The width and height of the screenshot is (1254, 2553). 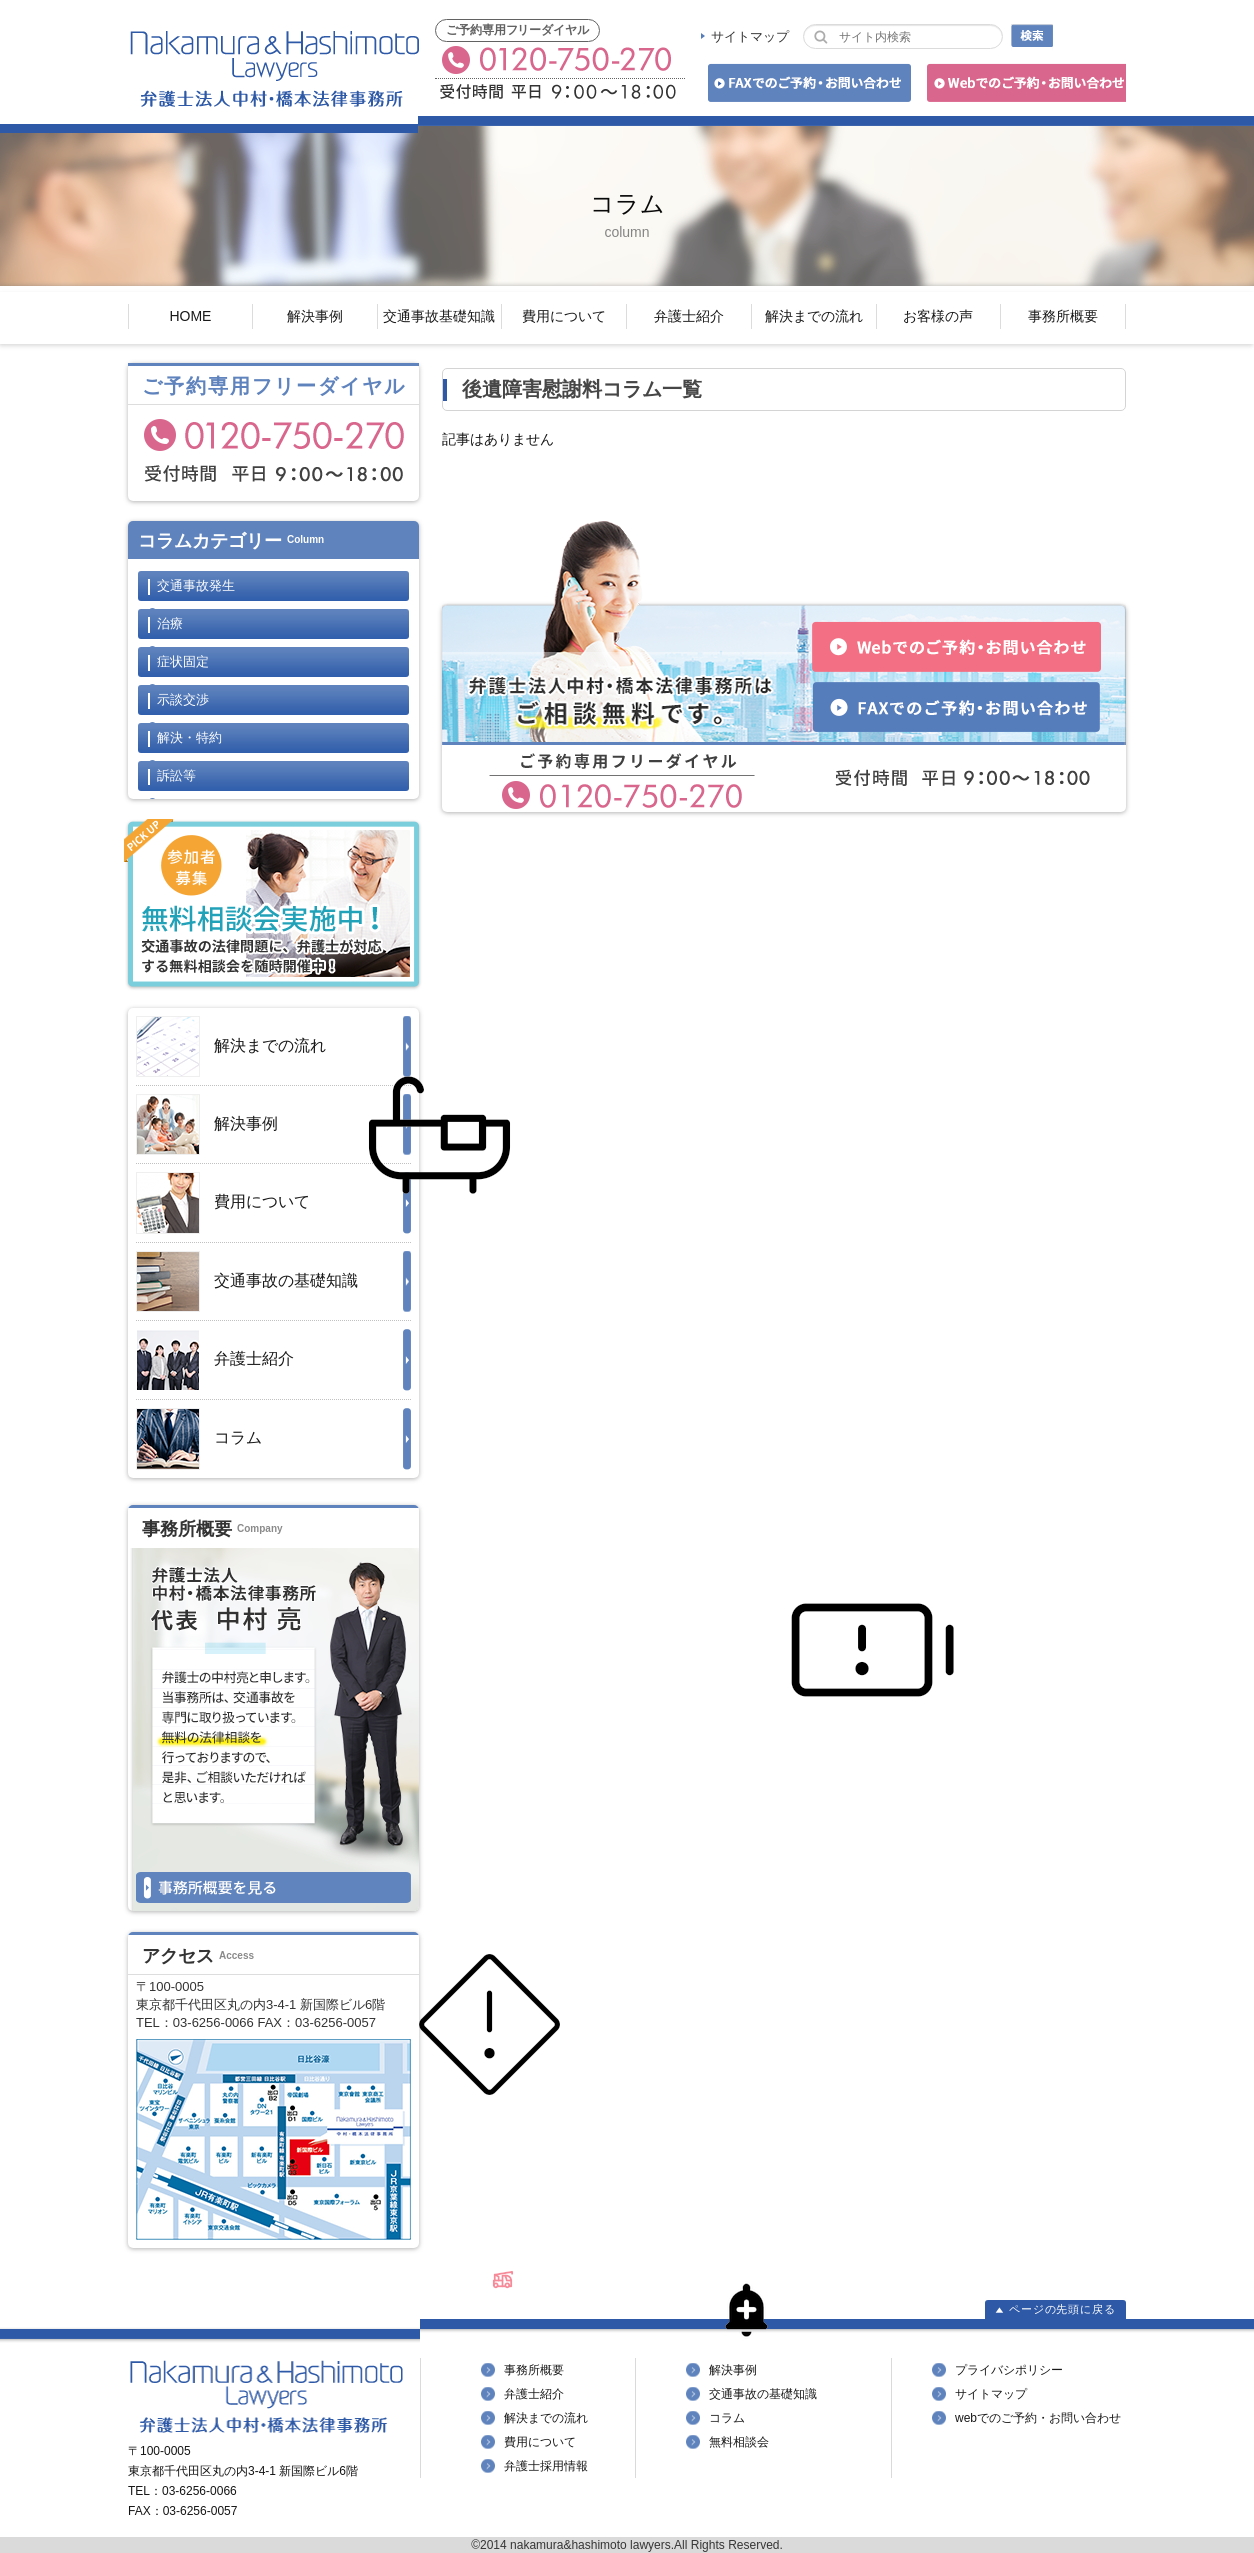 What do you see at coordinates (502, 2280) in the screenshot?
I see `request a tow truck service` at bounding box center [502, 2280].